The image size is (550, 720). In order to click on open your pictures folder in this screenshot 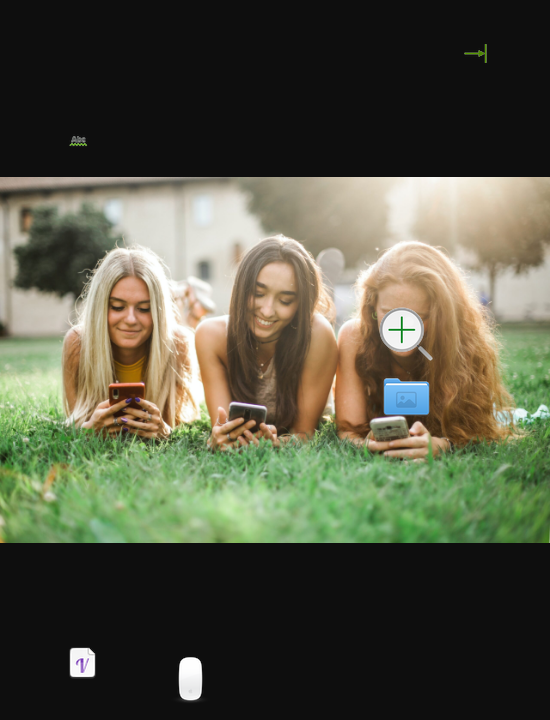, I will do `click(406, 396)`.